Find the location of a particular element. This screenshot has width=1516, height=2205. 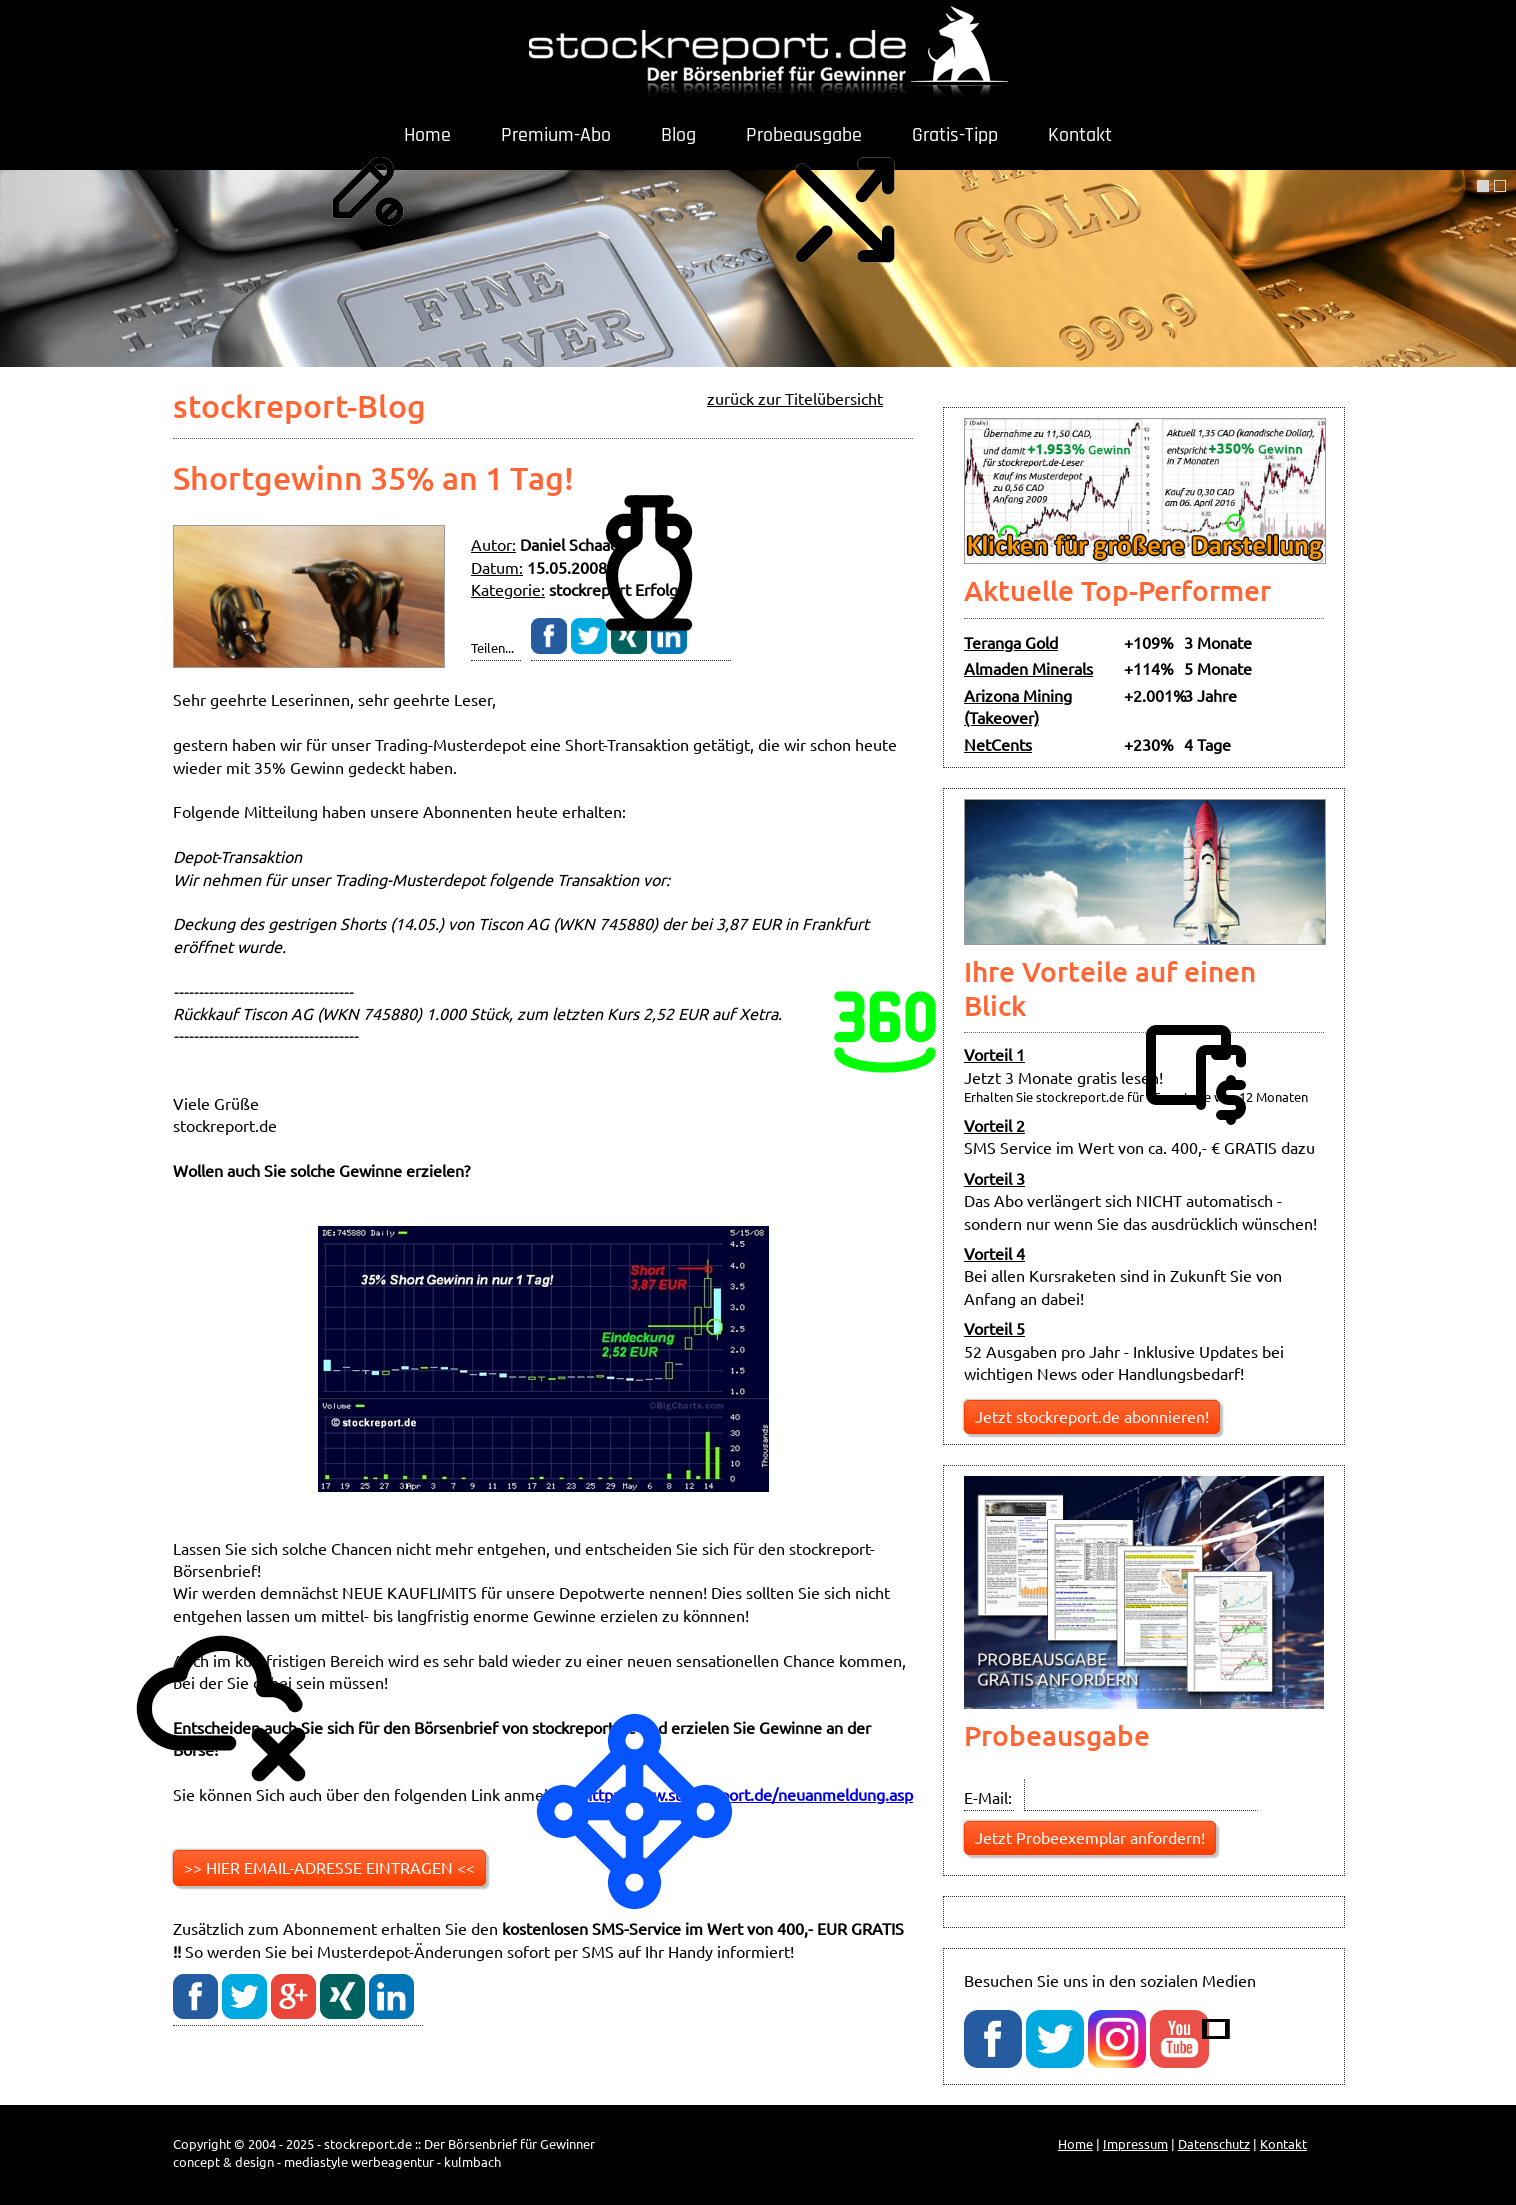

disconnect from cloud storage is located at coordinates (221, 1697).